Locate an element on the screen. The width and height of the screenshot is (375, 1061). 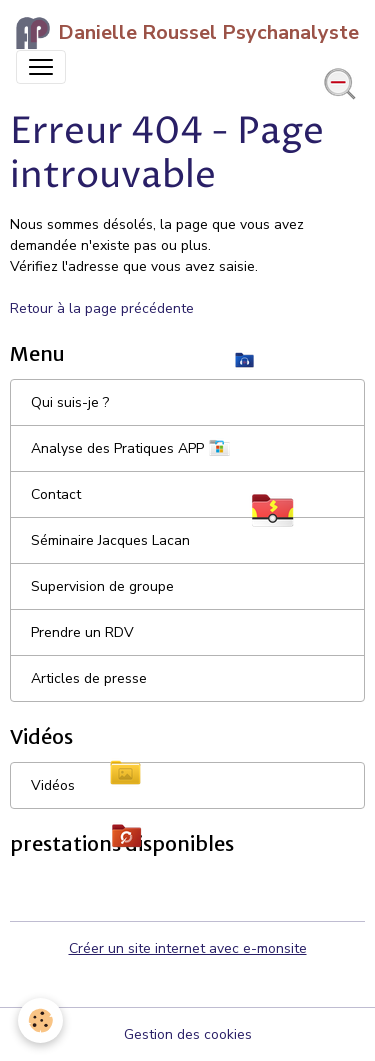
open your images folder is located at coordinates (125, 772).